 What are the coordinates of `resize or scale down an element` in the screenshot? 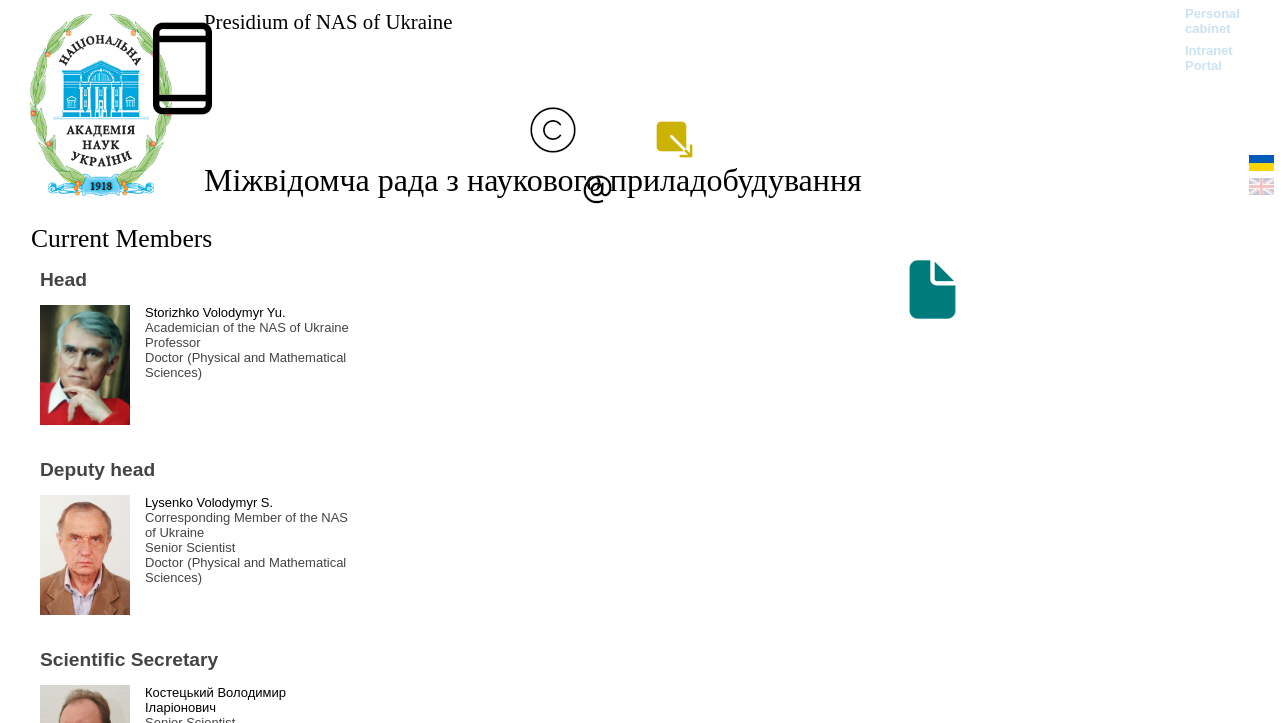 It's located at (674, 139).